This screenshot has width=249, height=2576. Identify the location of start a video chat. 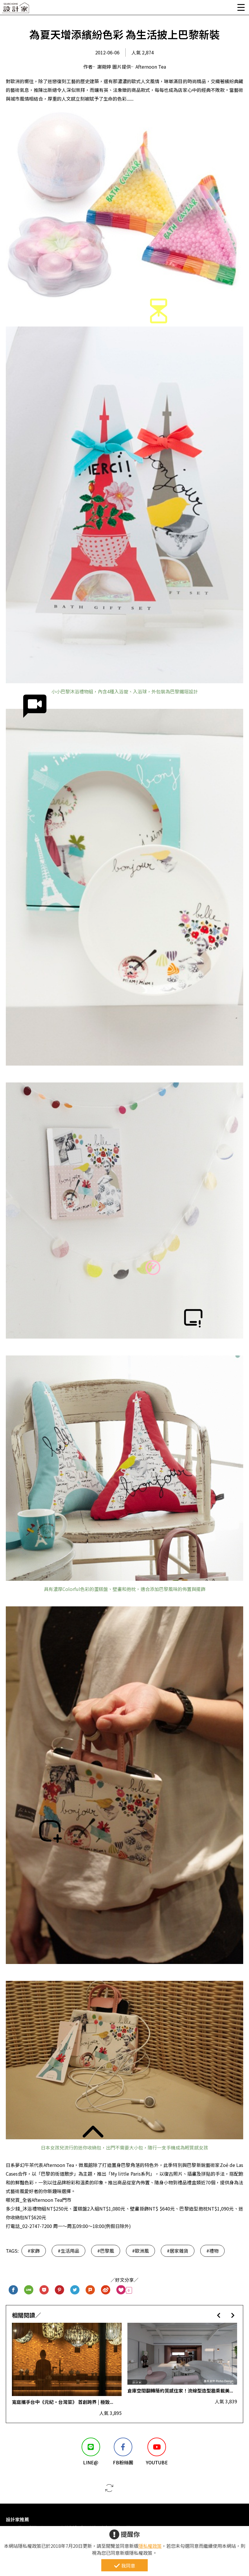
(35, 706).